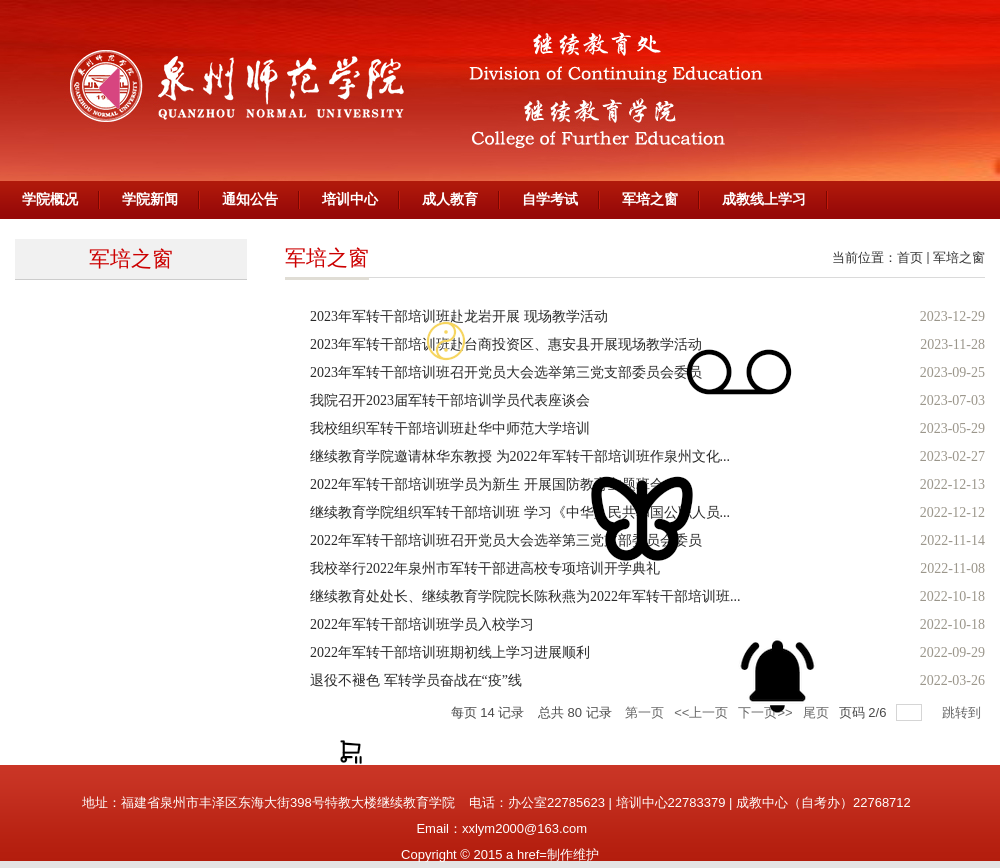 The width and height of the screenshot is (1000, 868). I want to click on navigate to the previous item or page, so click(109, 88).